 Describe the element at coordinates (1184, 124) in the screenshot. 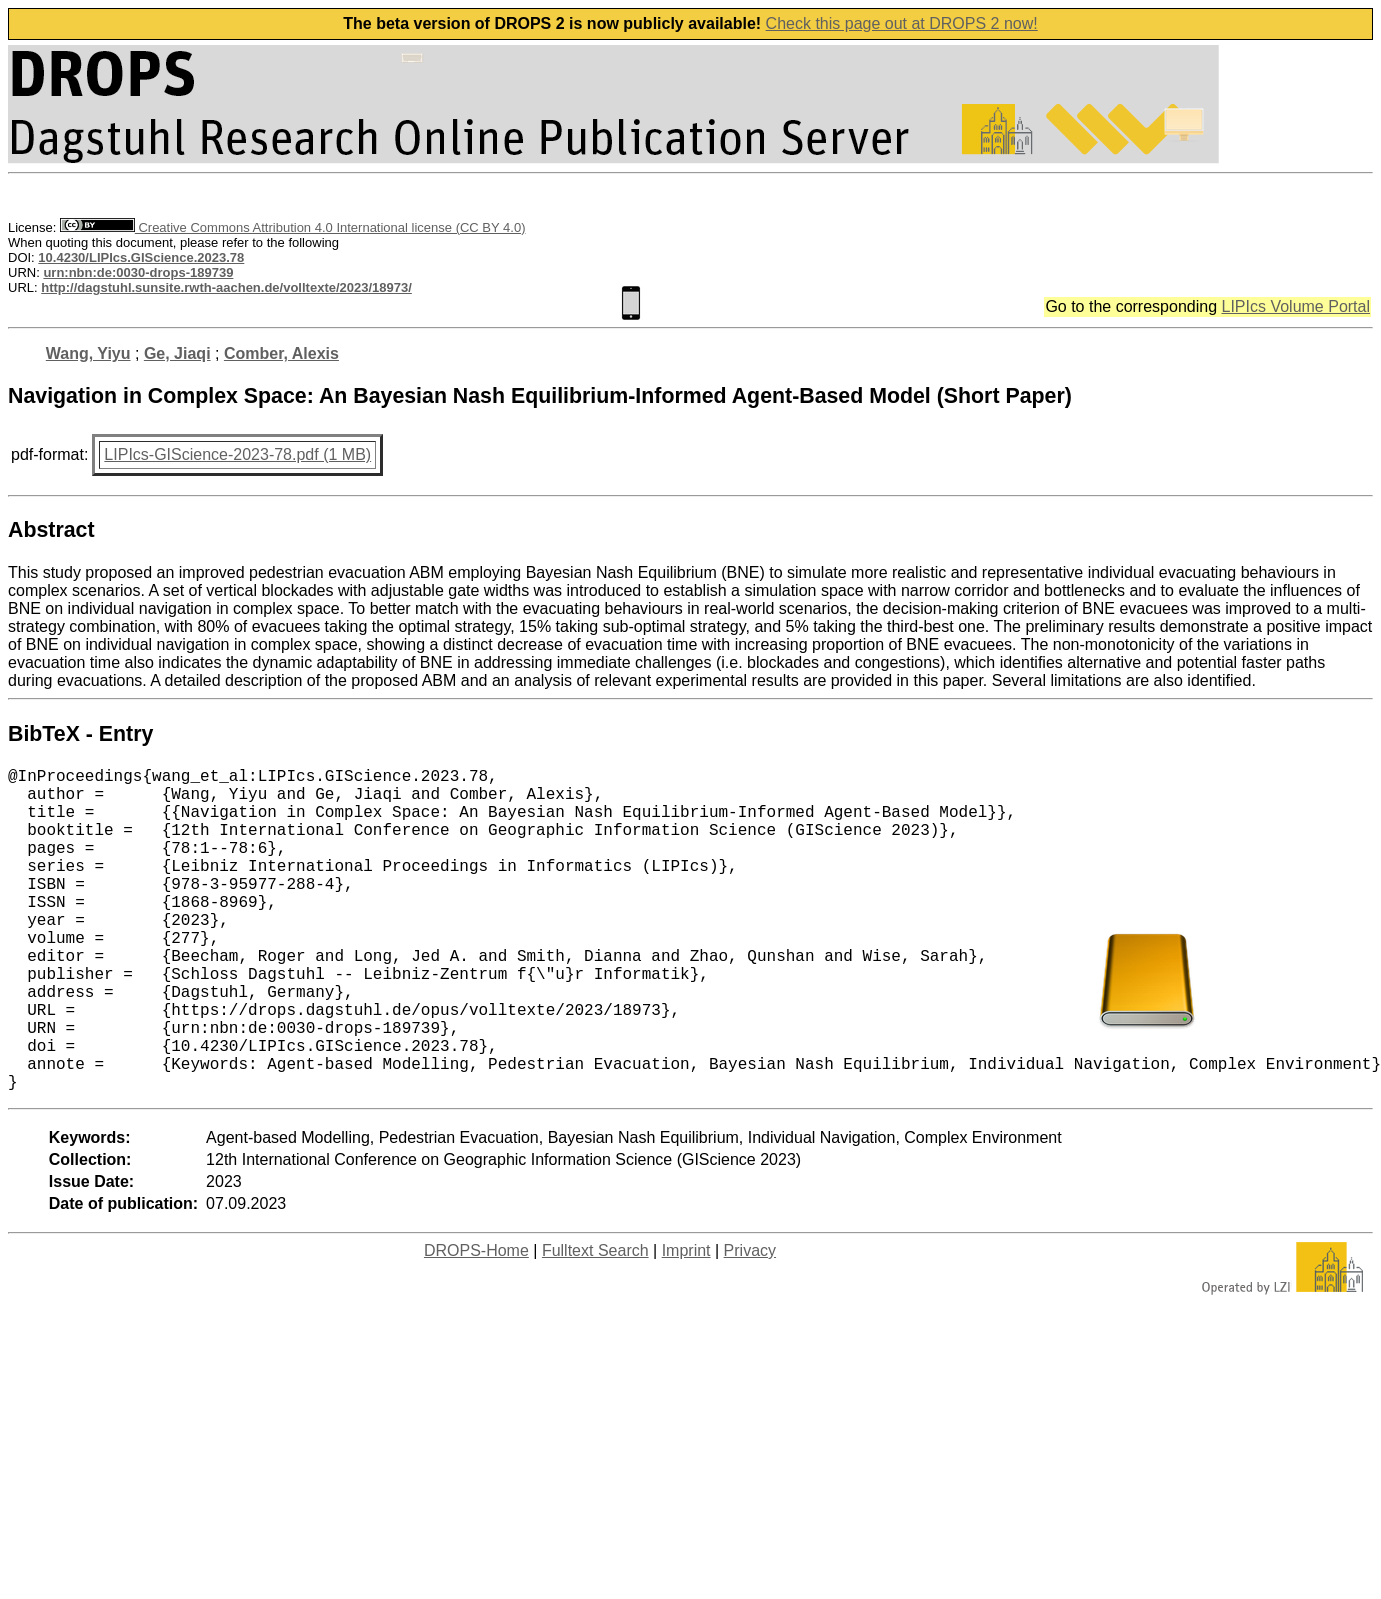

I see `represents a yellow iMac device in system preferences` at that location.